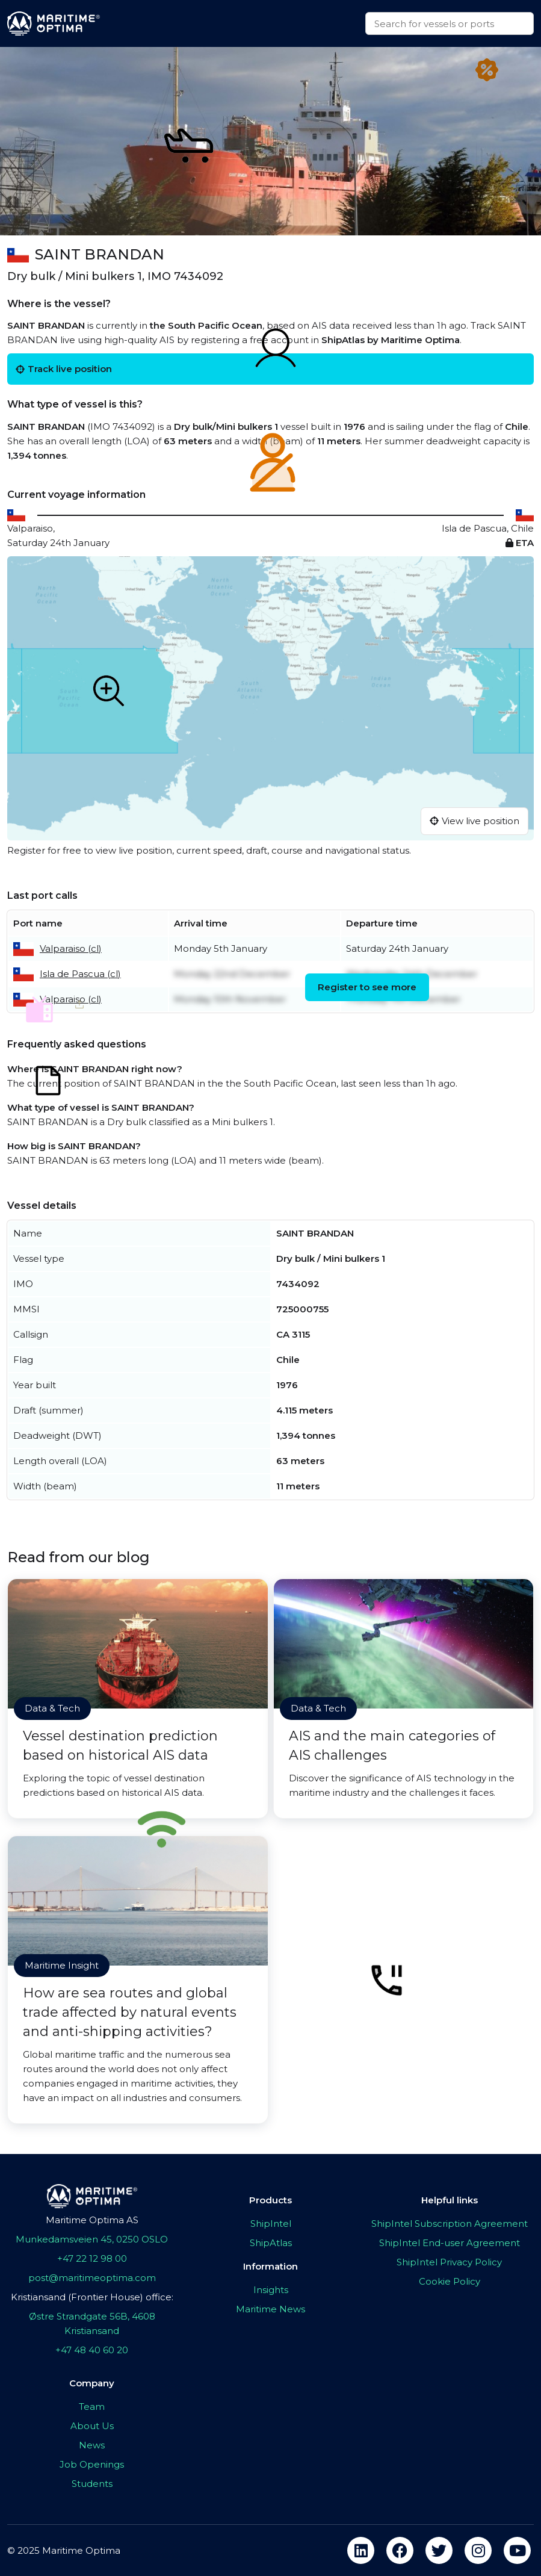 The height and width of the screenshot is (2576, 541). Describe the element at coordinates (108, 691) in the screenshot. I see `zoom in on content` at that location.